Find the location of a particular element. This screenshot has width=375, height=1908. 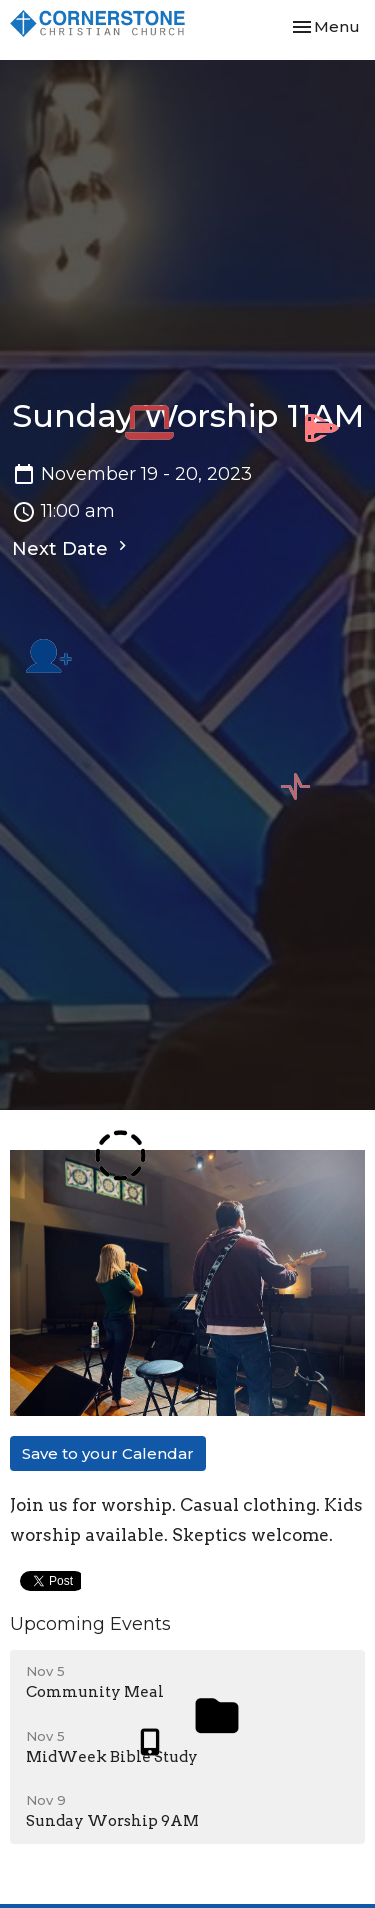

adjust sawtooth wave settings in audio editor is located at coordinates (295, 786).